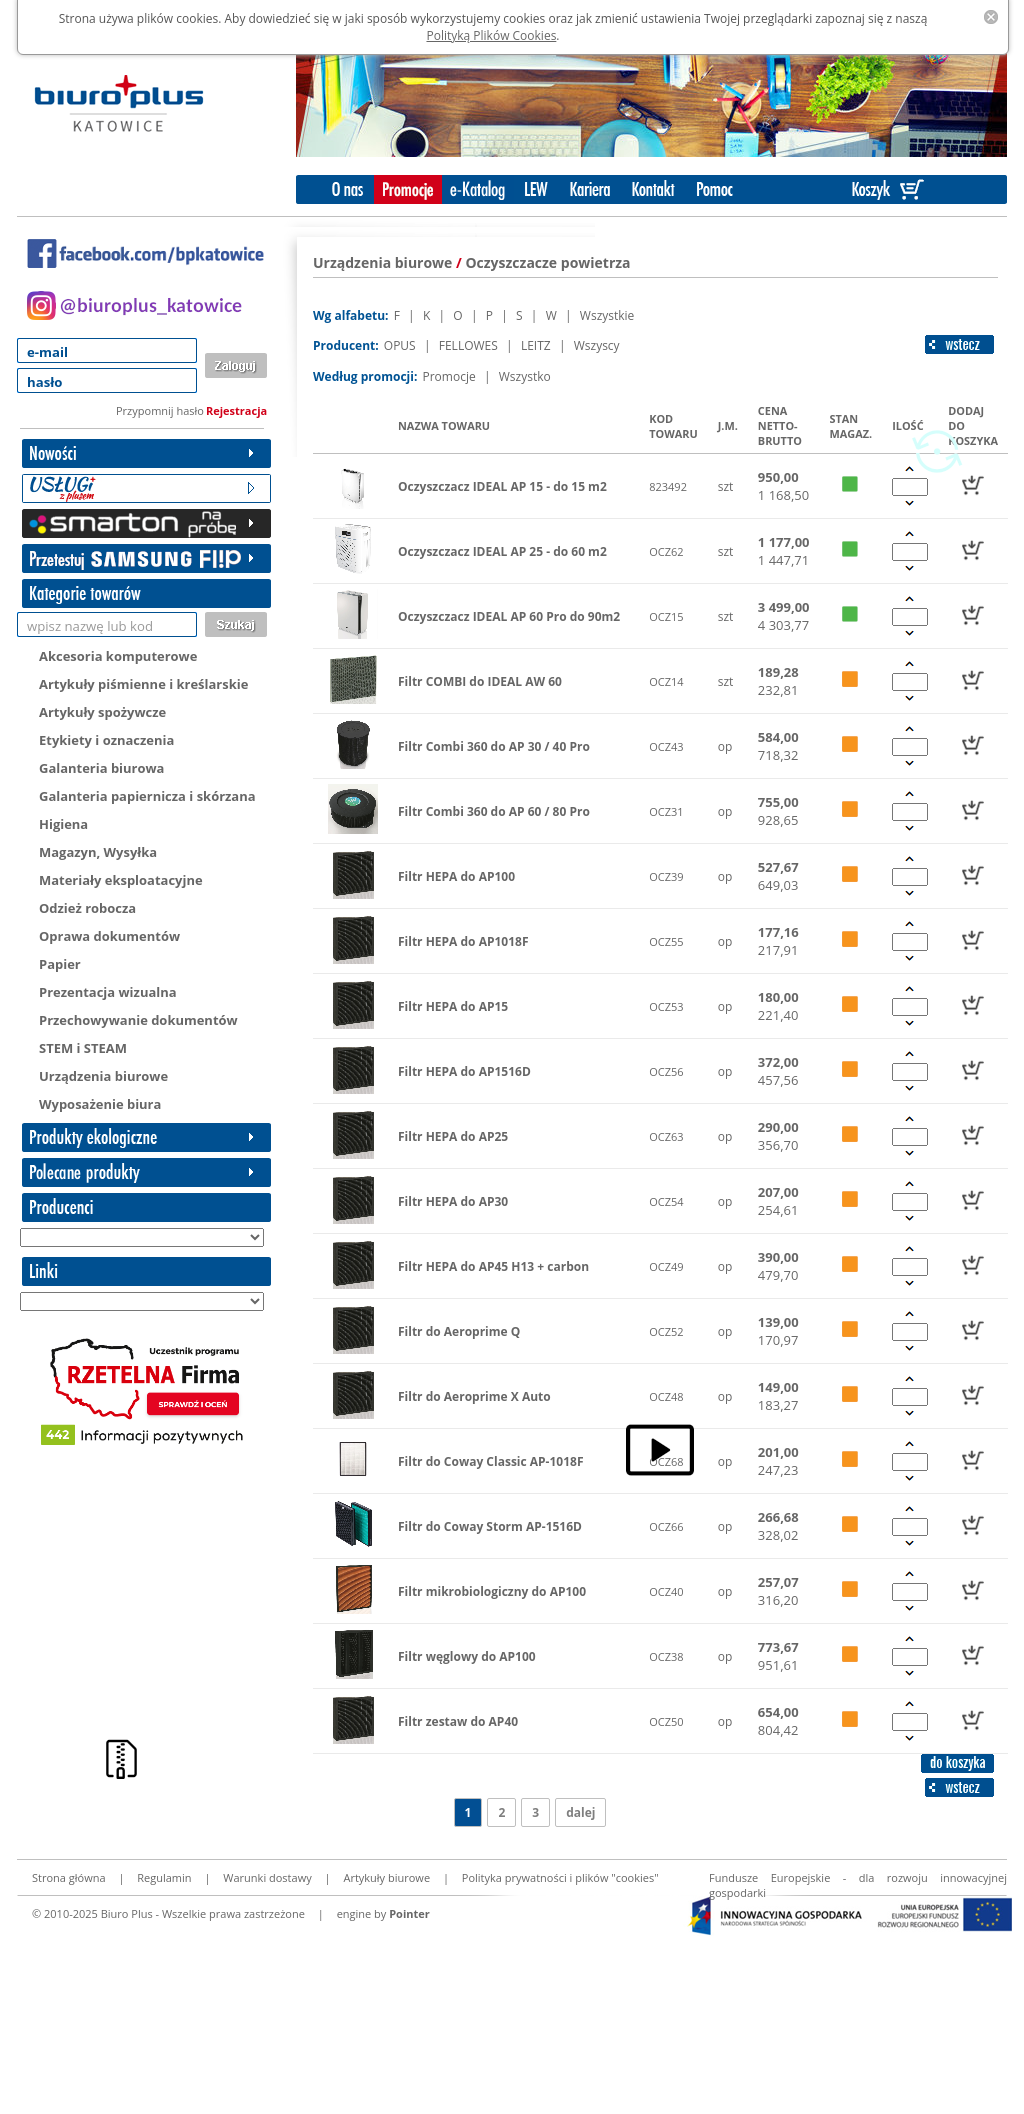 The height and width of the screenshot is (2114, 1024). Describe the element at coordinates (660, 1450) in the screenshot. I see `play a video` at that location.